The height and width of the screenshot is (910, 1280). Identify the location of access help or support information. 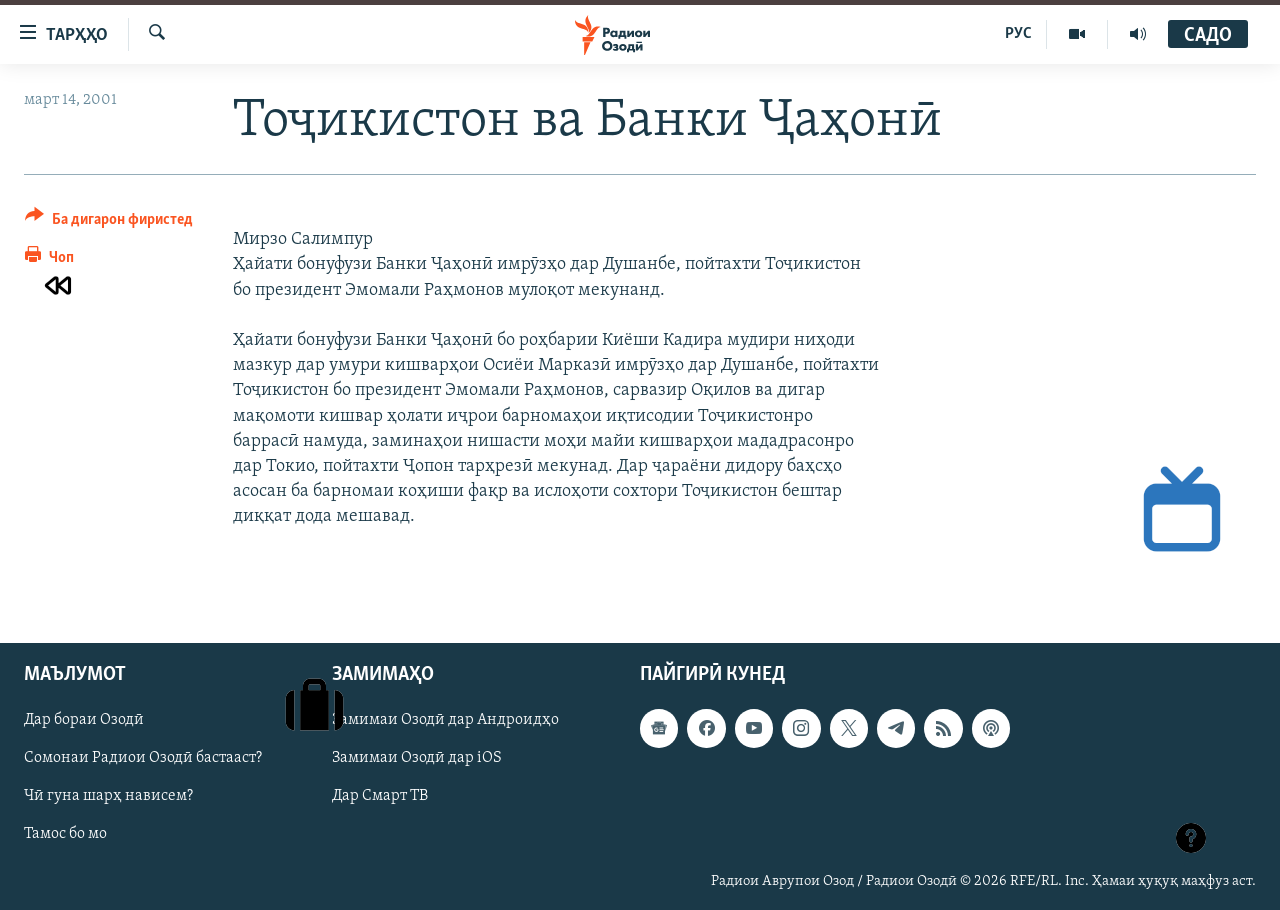
(1191, 838).